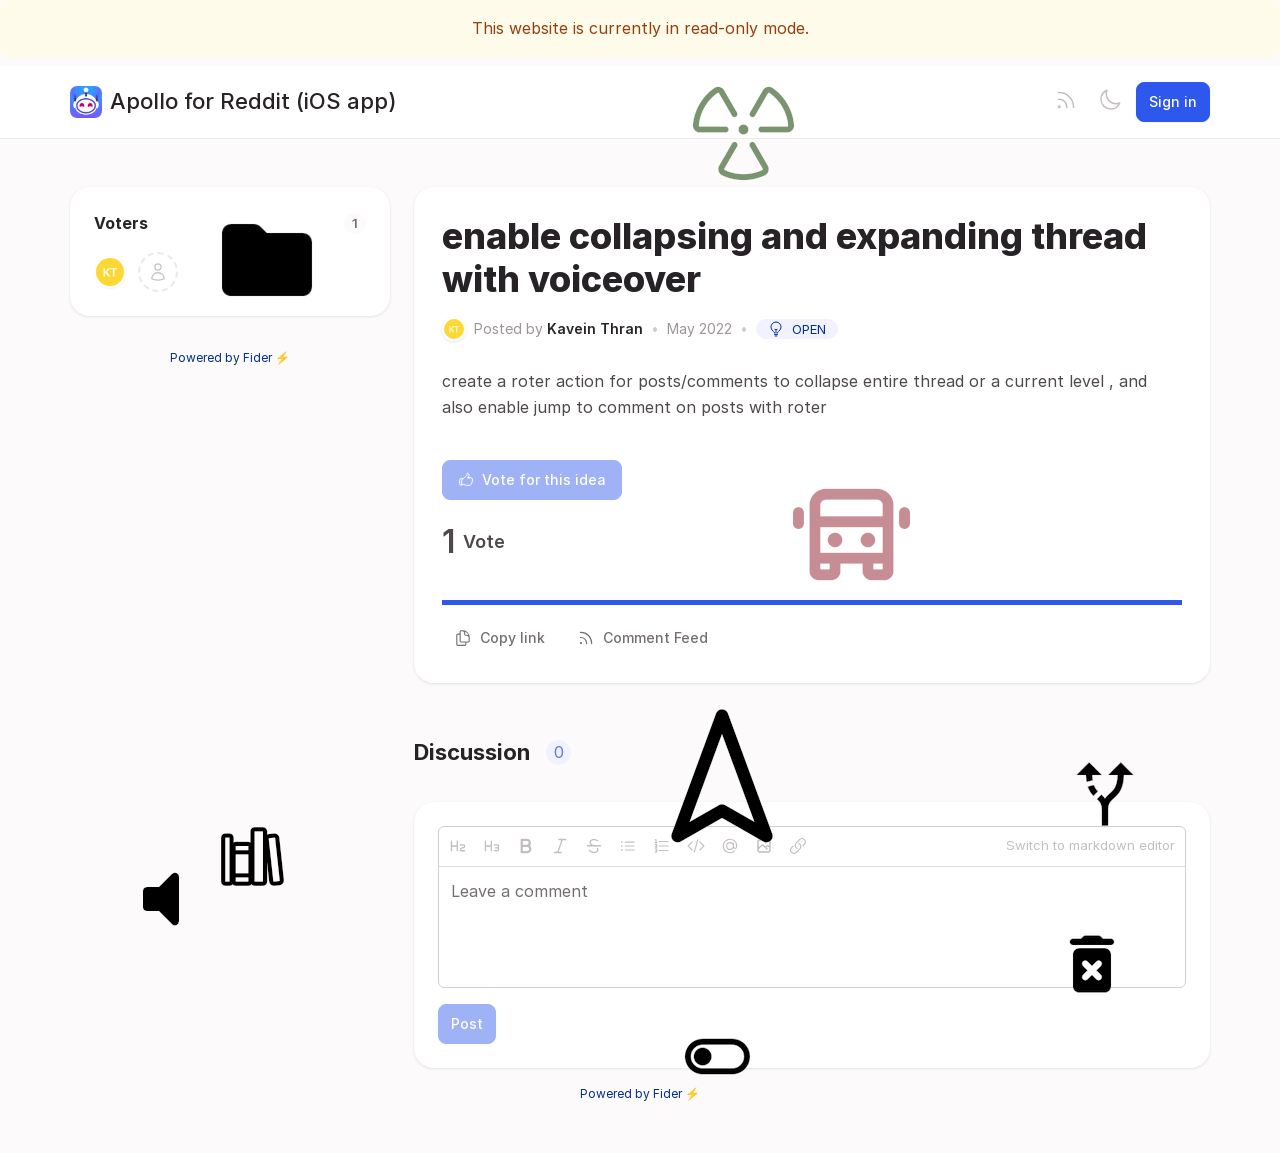 This screenshot has height=1153, width=1280. I want to click on indicates radioactive or hazardous material warning, so click(743, 129).